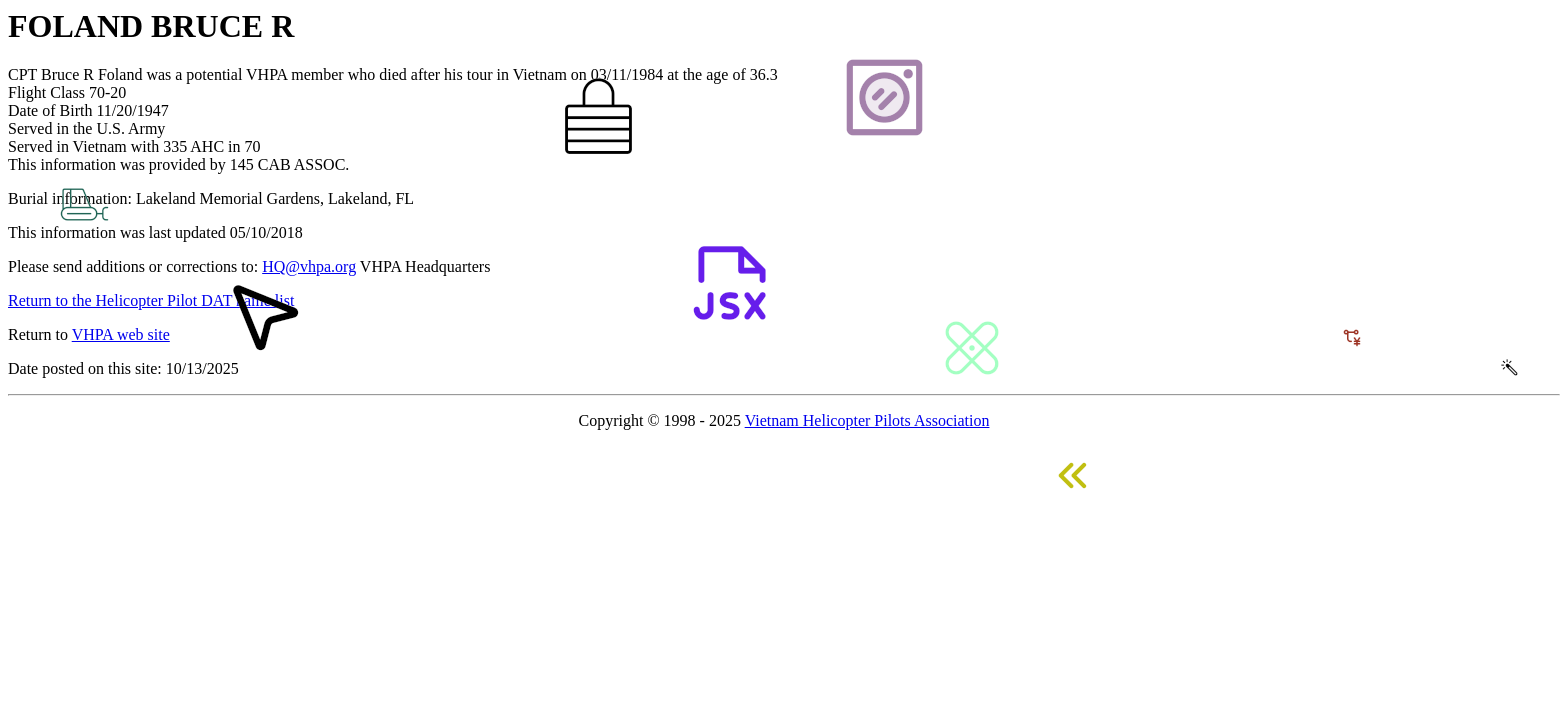 This screenshot has height=720, width=1568. What do you see at coordinates (972, 348) in the screenshot?
I see `access health or first aid settings` at bounding box center [972, 348].